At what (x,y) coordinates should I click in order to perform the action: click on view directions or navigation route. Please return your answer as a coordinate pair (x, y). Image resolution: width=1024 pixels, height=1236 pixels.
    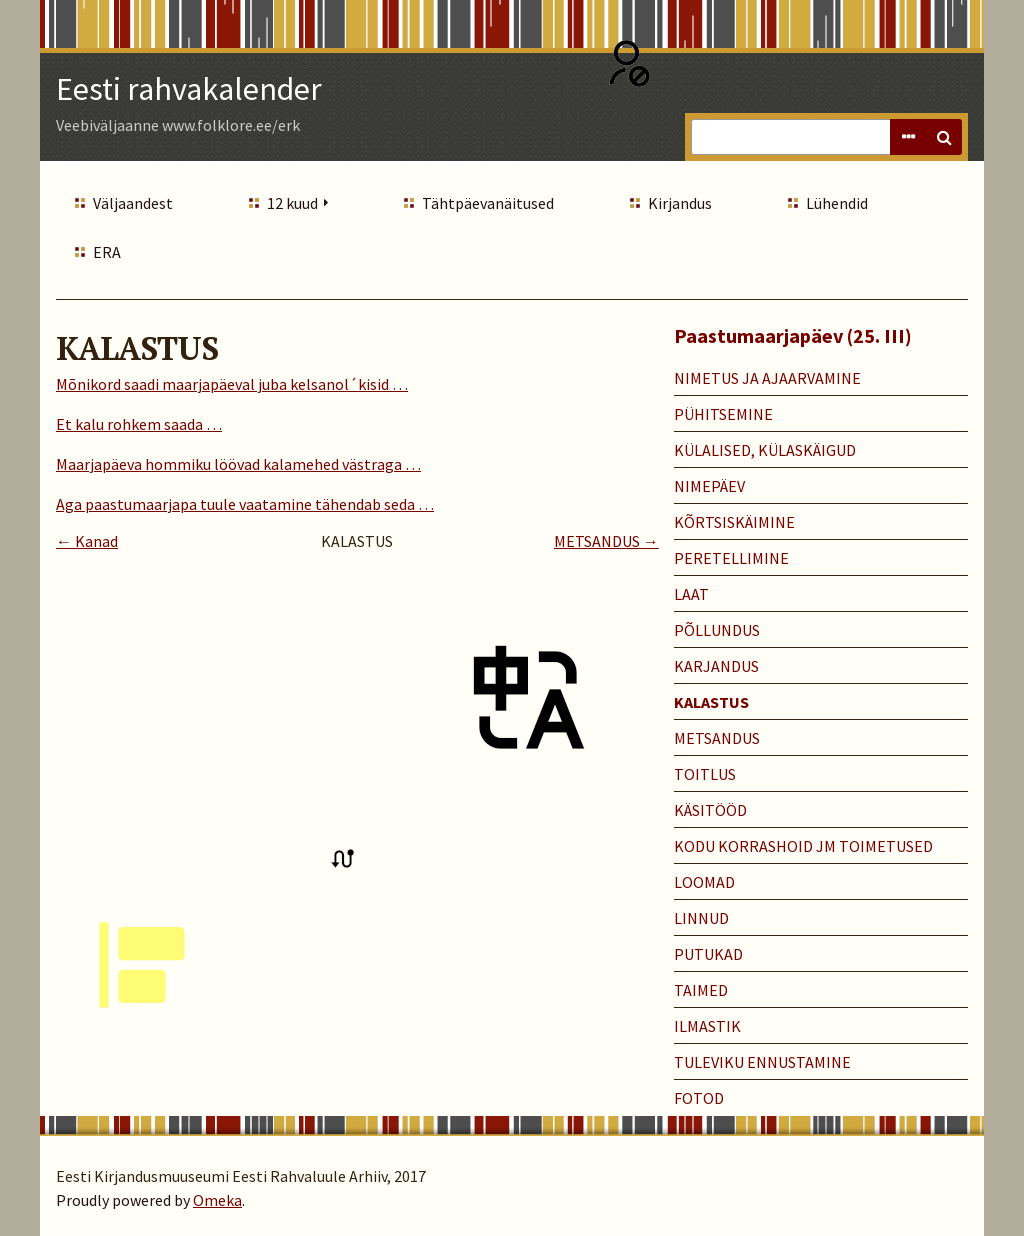
    Looking at the image, I should click on (343, 859).